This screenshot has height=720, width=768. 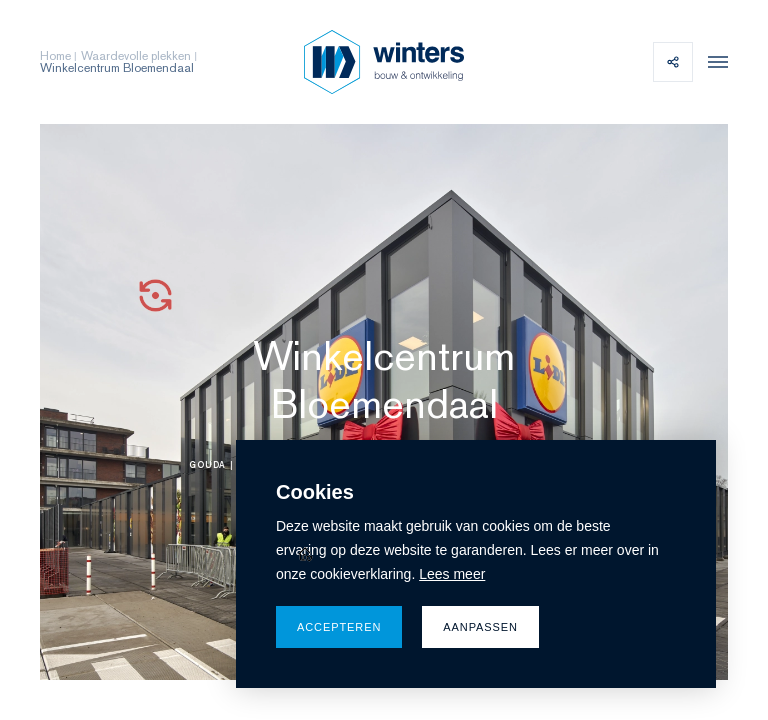 I want to click on home security settings, so click(x=305, y=554).